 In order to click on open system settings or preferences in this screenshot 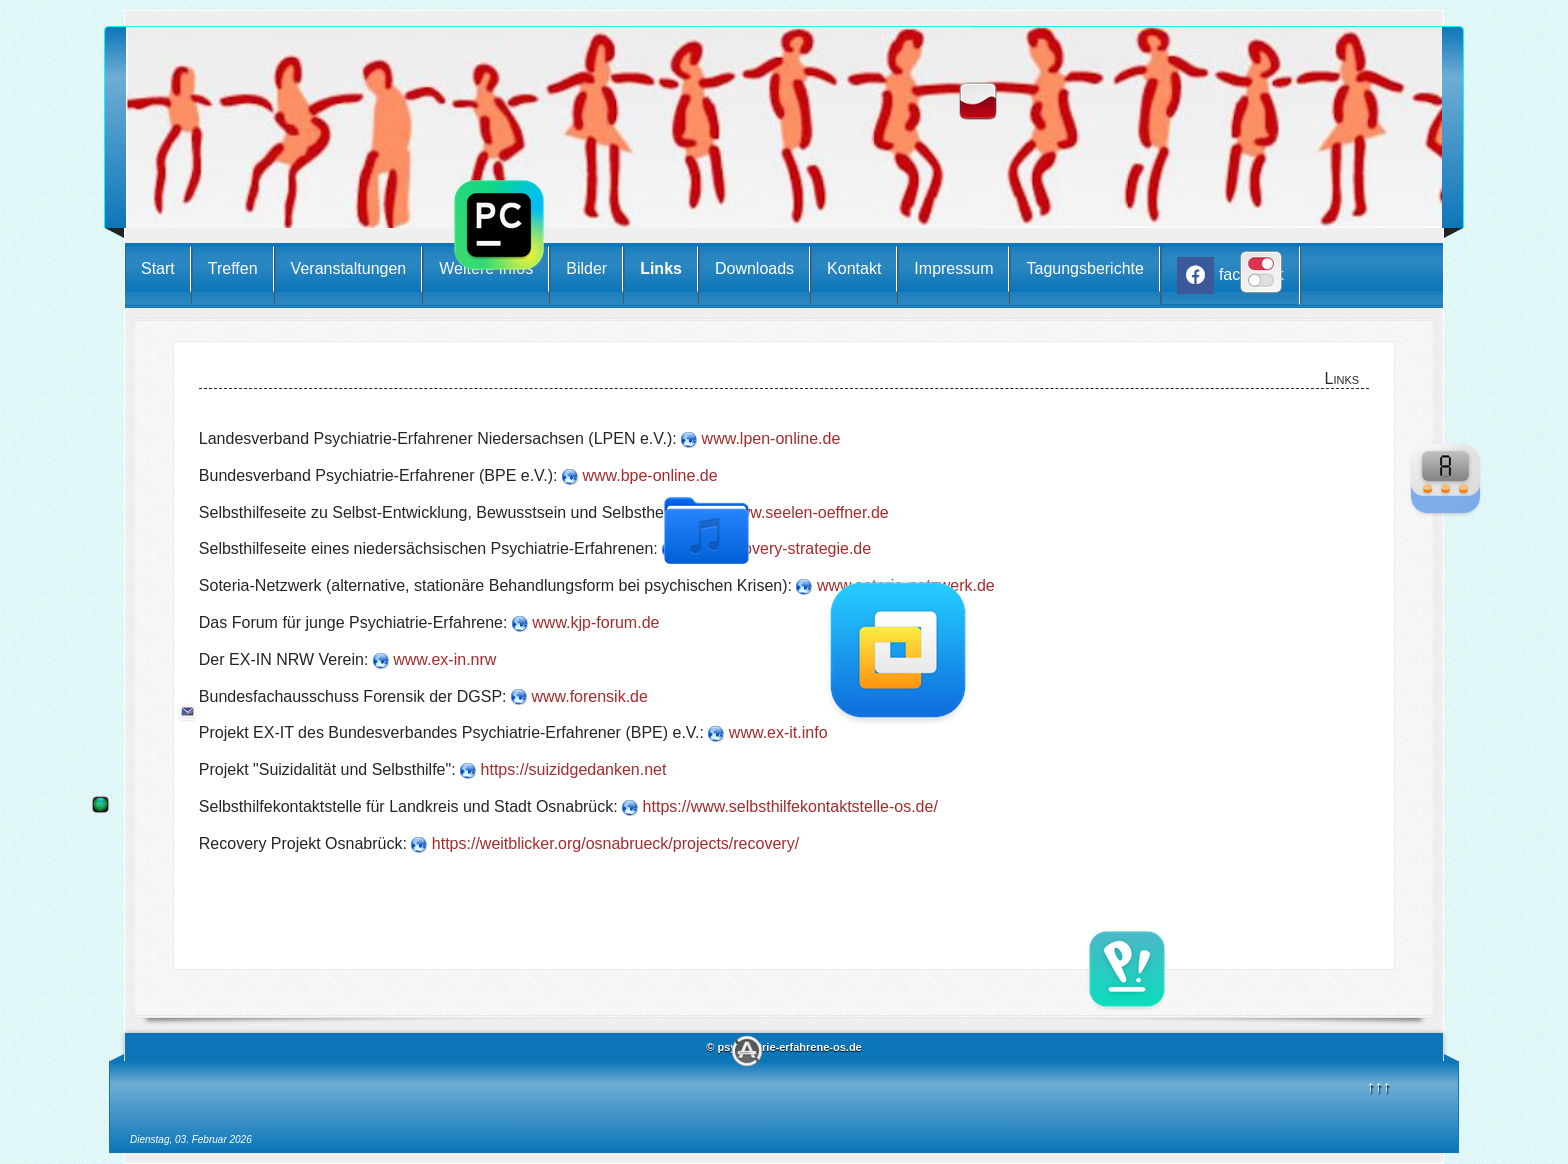, I will do `click(1261, 272)`.